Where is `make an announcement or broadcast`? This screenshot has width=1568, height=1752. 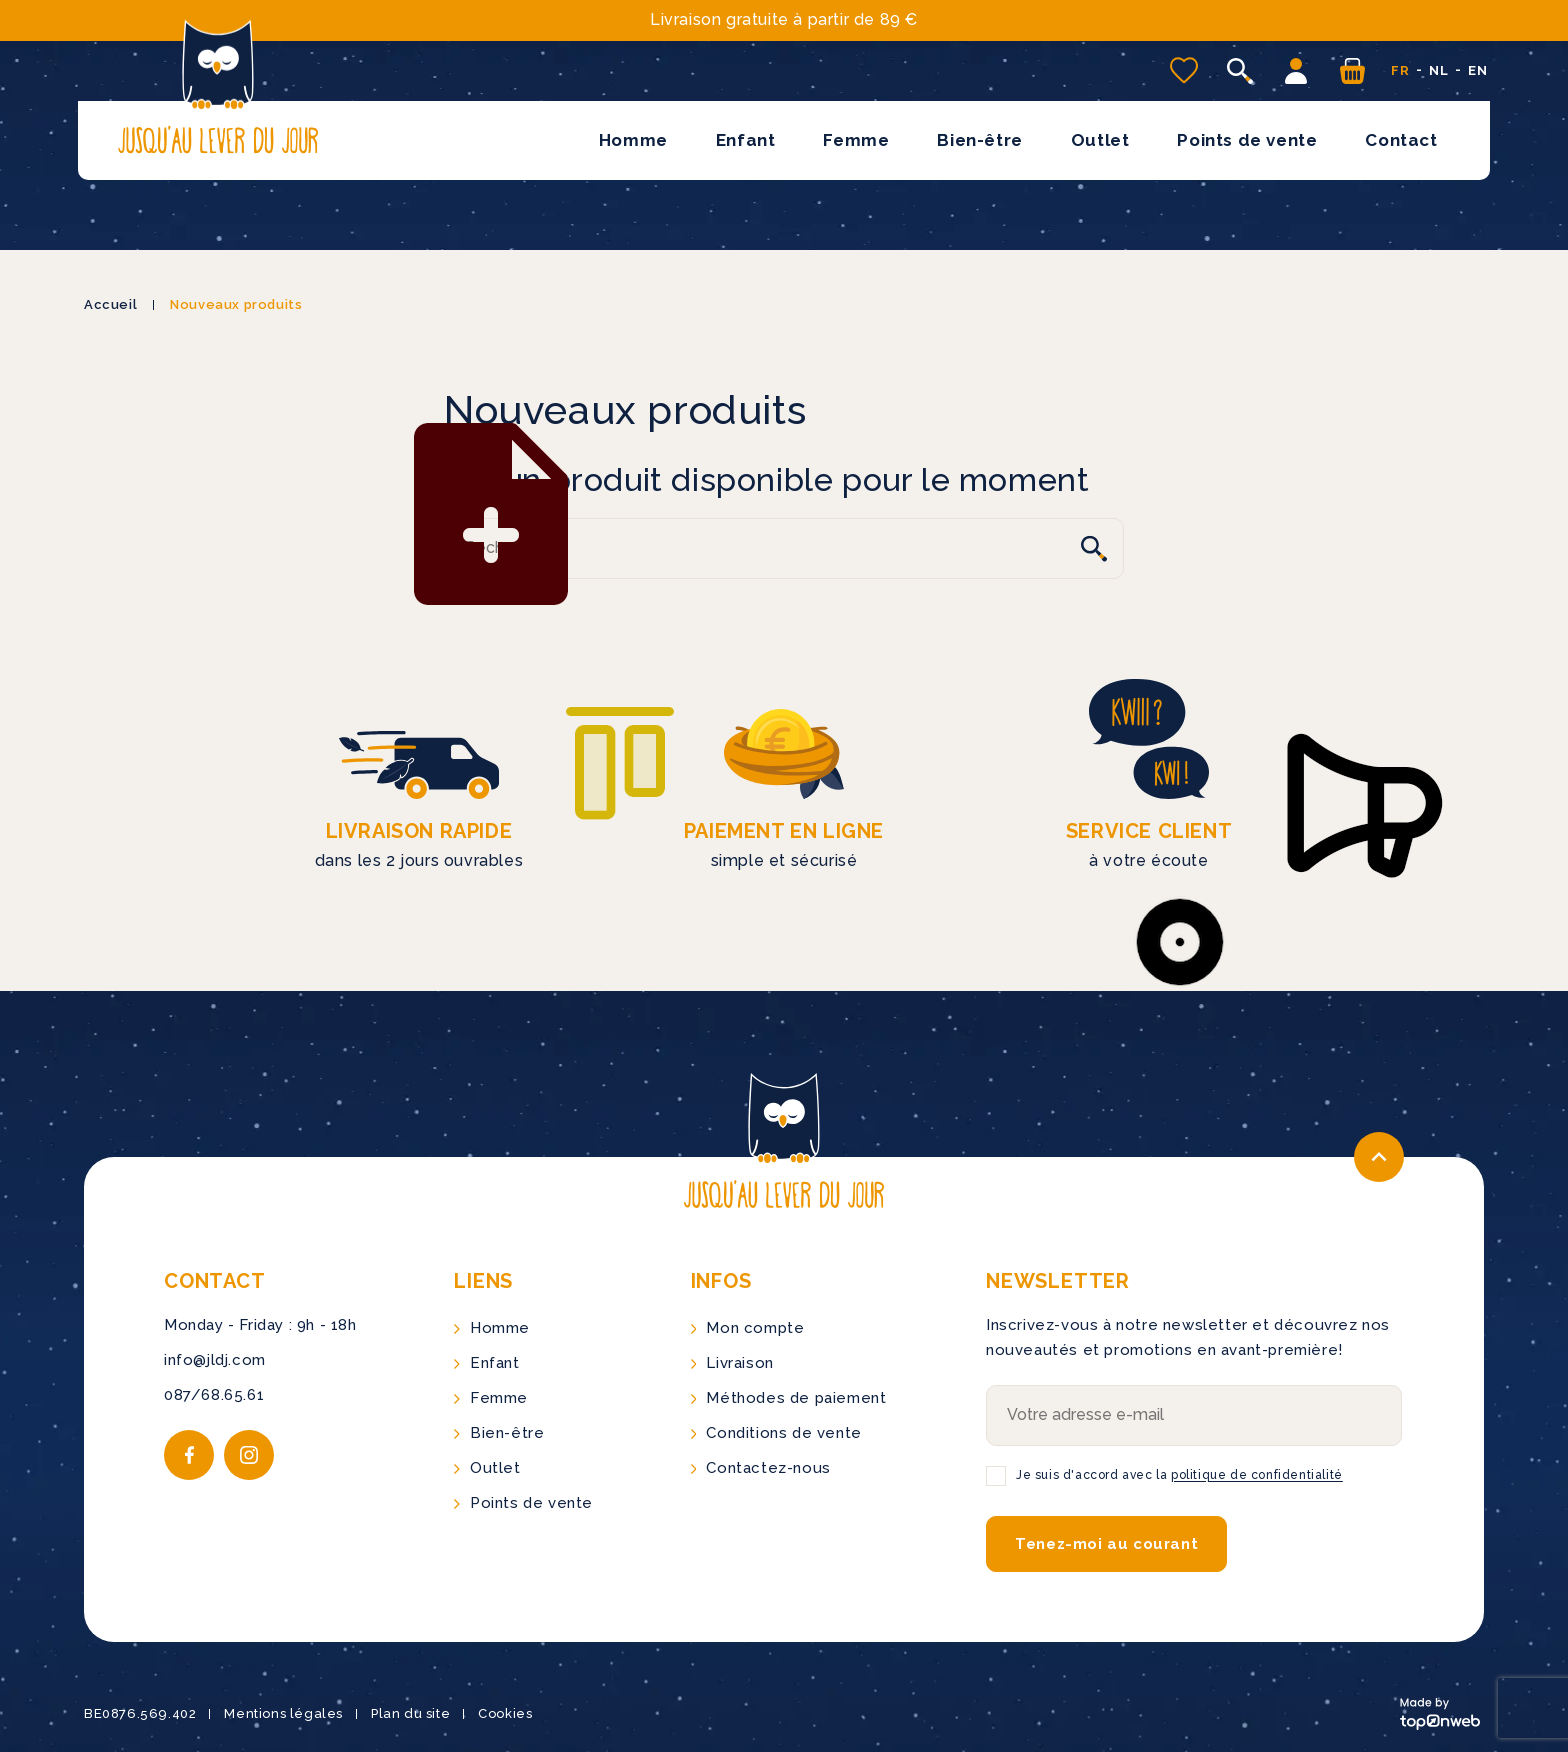
make an announcement or broadcast is located at coordinates (1356, 808).